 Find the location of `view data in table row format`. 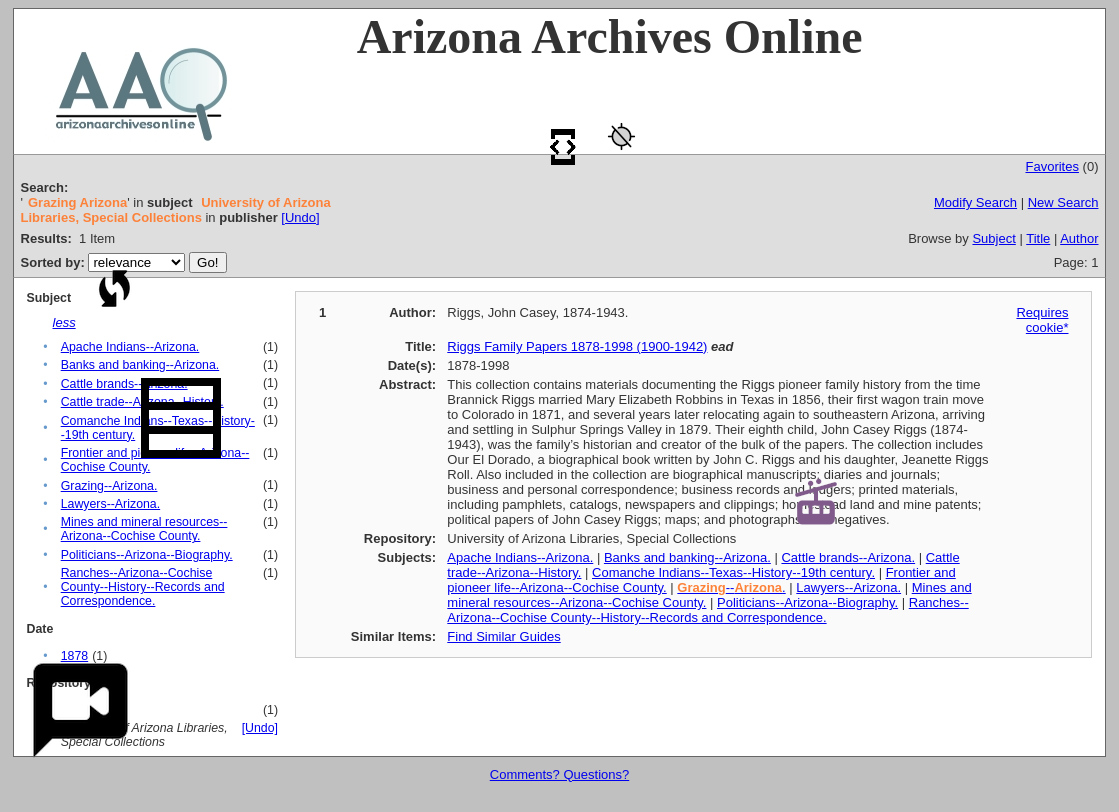

view data in table row format is located at coordinates (181, 418).